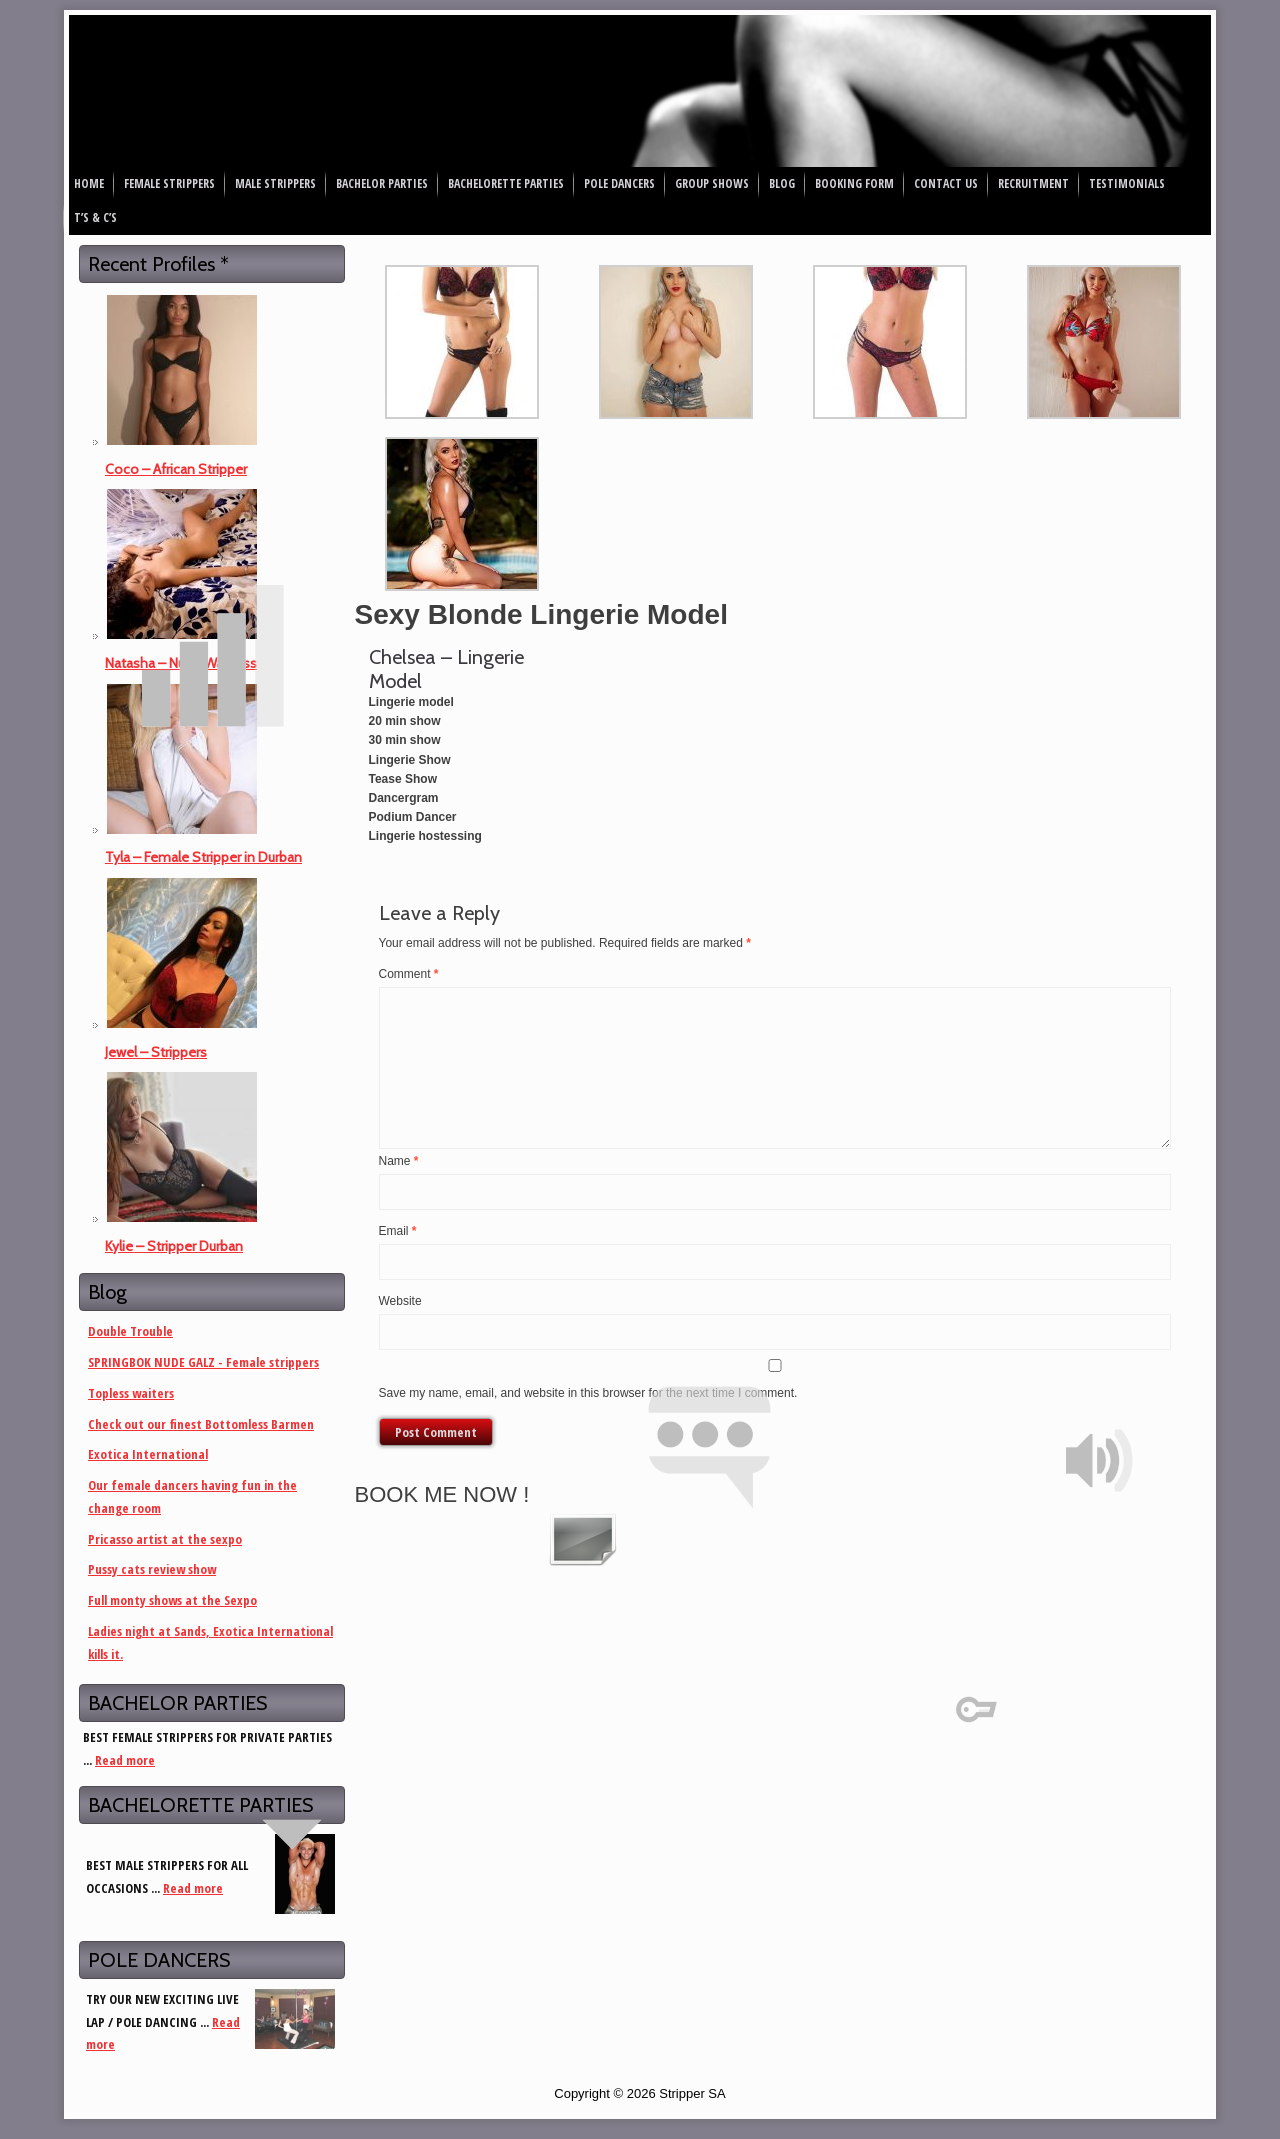  Describe the element at coordinates (976, 1709) in the screenshot. I see `enter password to continue` at that location.